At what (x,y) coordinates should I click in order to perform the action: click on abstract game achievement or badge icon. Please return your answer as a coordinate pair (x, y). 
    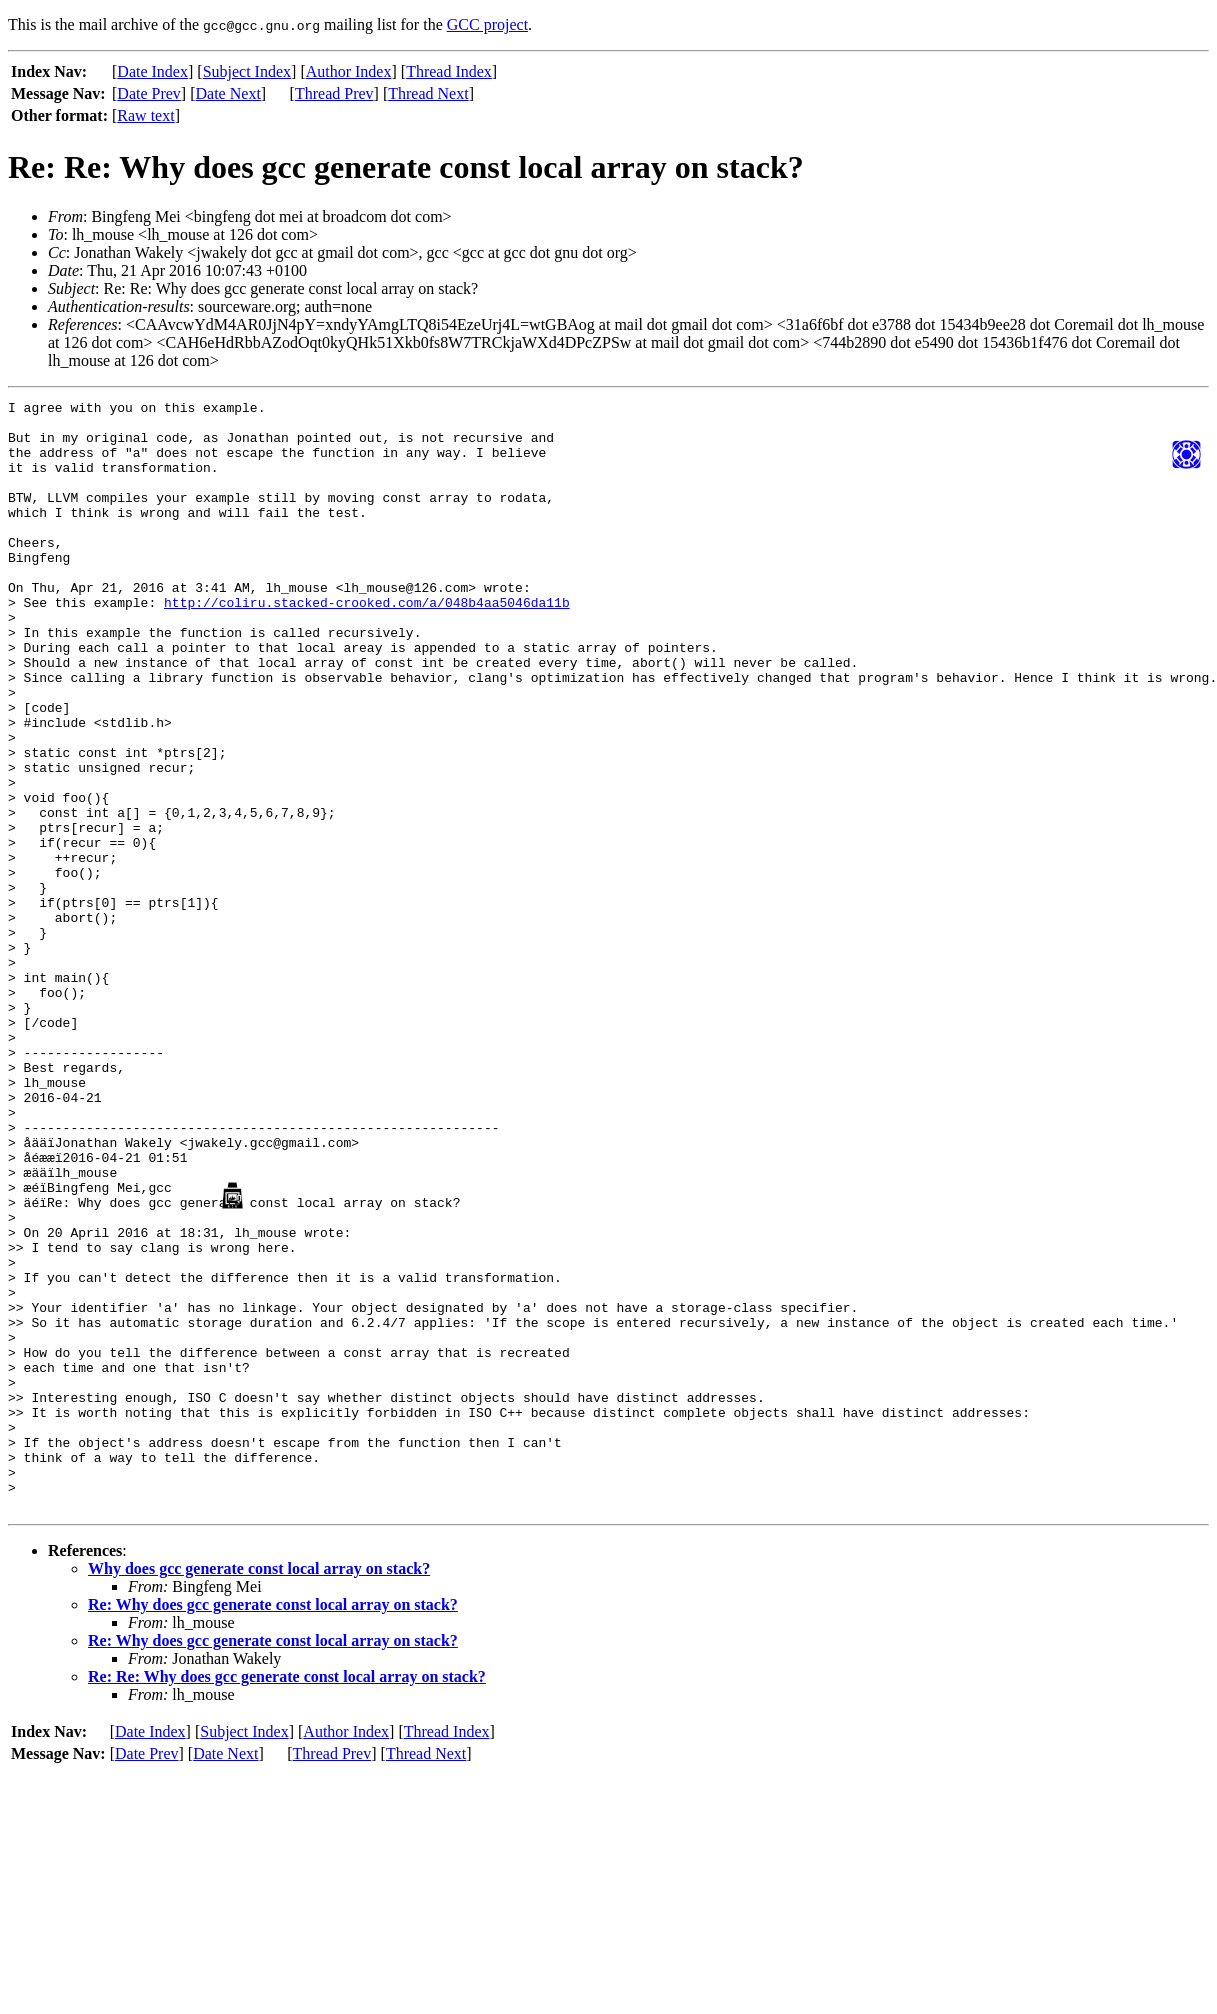
    Looking at the image, I should click on (1186, 454).